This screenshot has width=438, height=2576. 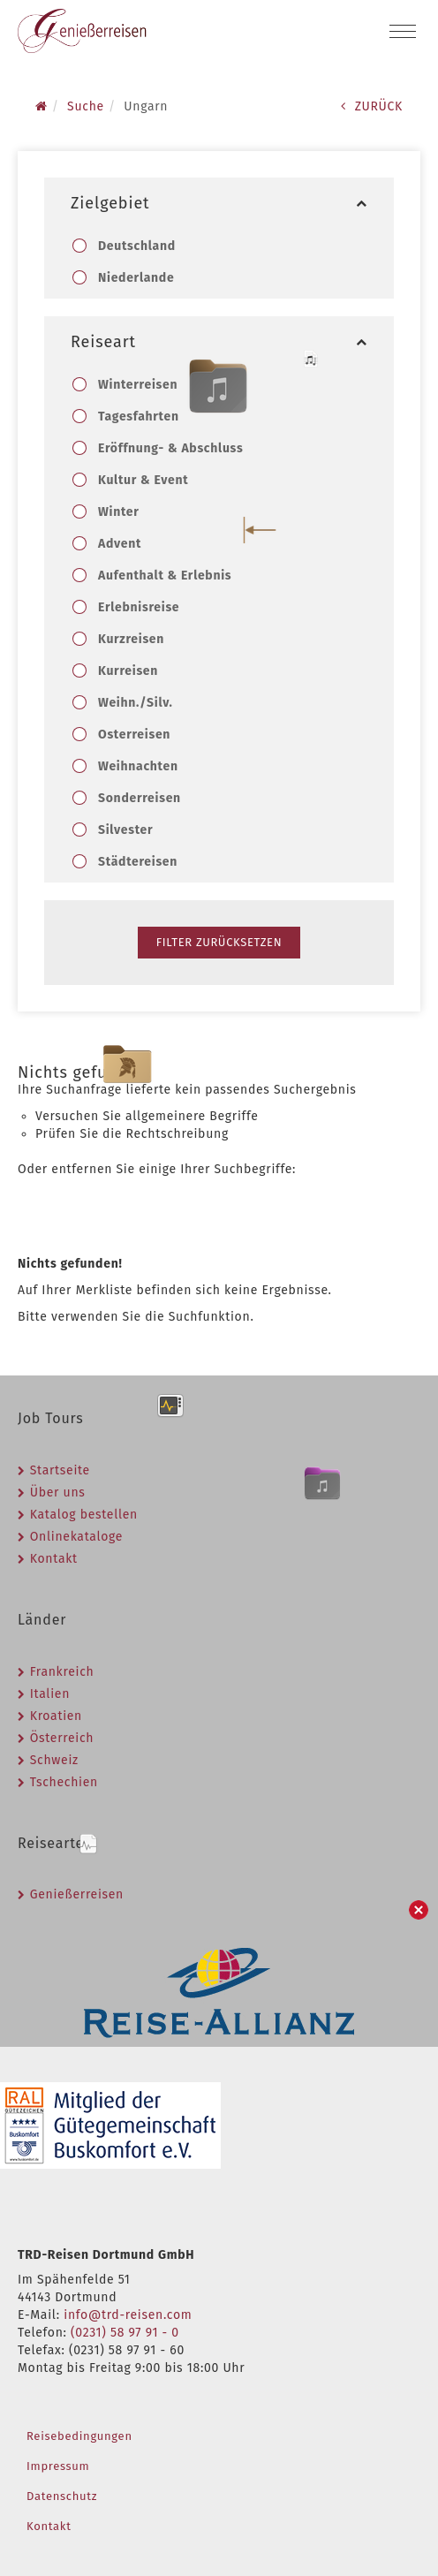 I want to click on go to the first item in a list or sequence, so click(x=260, y=530).